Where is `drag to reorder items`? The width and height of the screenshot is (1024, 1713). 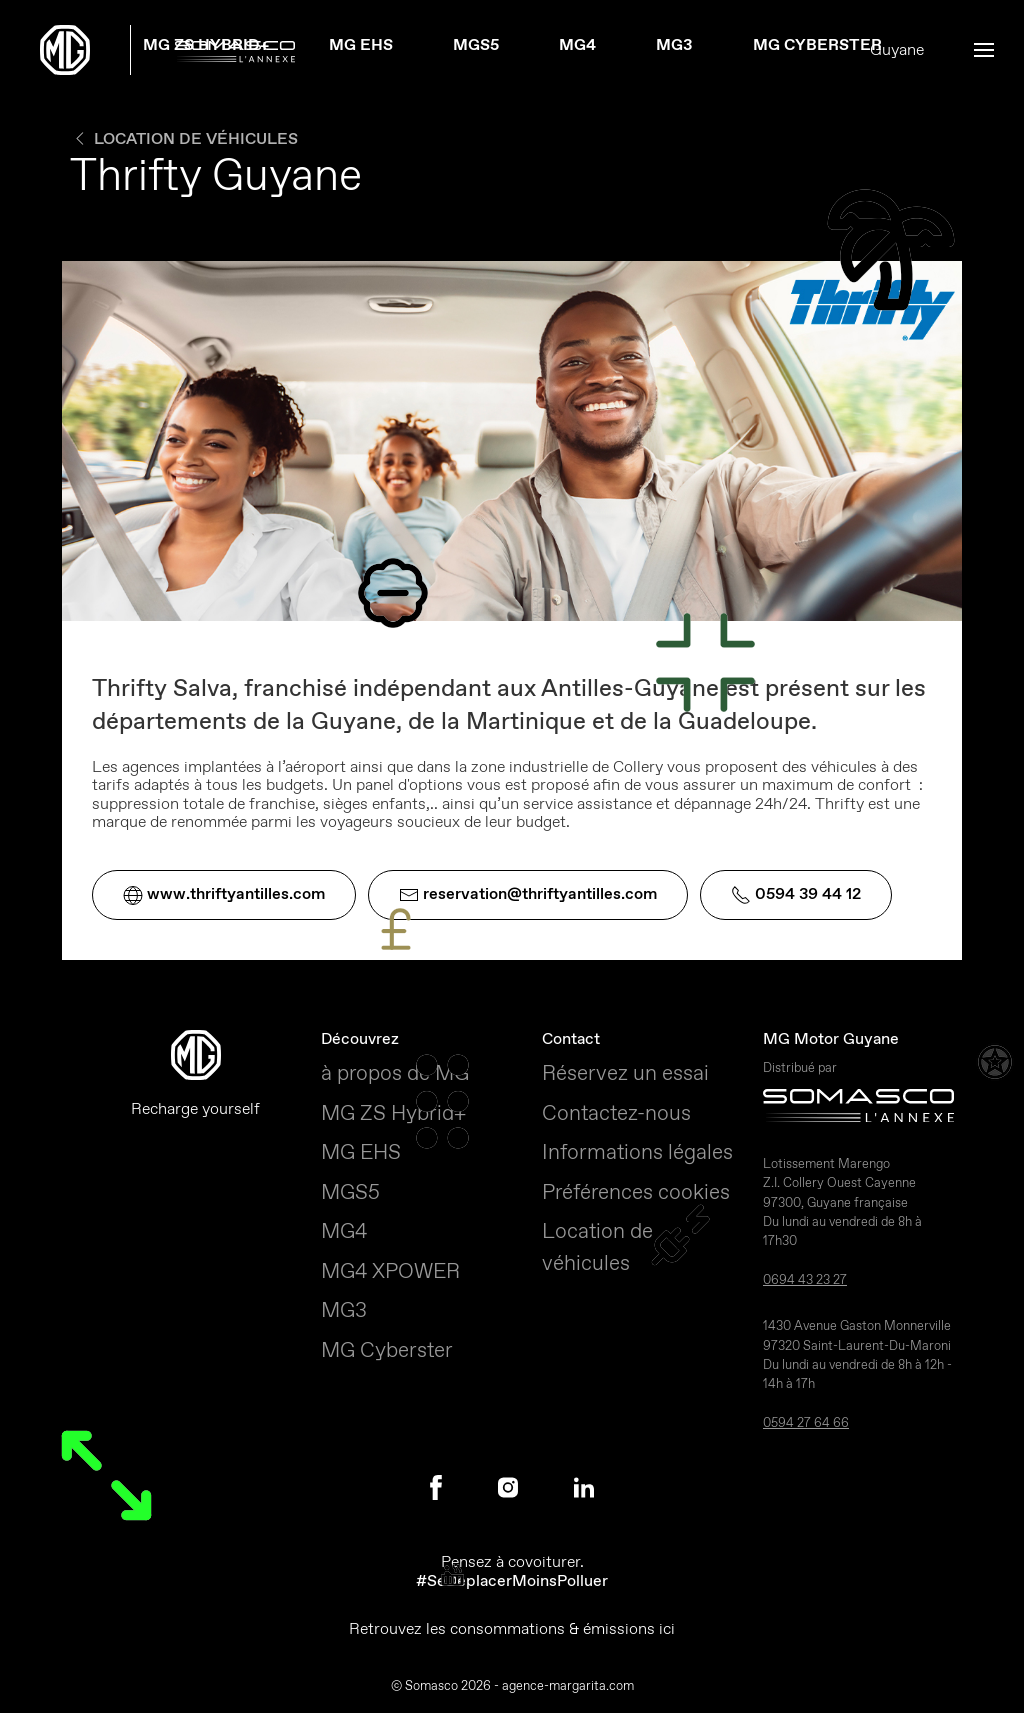
drag to reorder items is located at coordinates (442, 1101).